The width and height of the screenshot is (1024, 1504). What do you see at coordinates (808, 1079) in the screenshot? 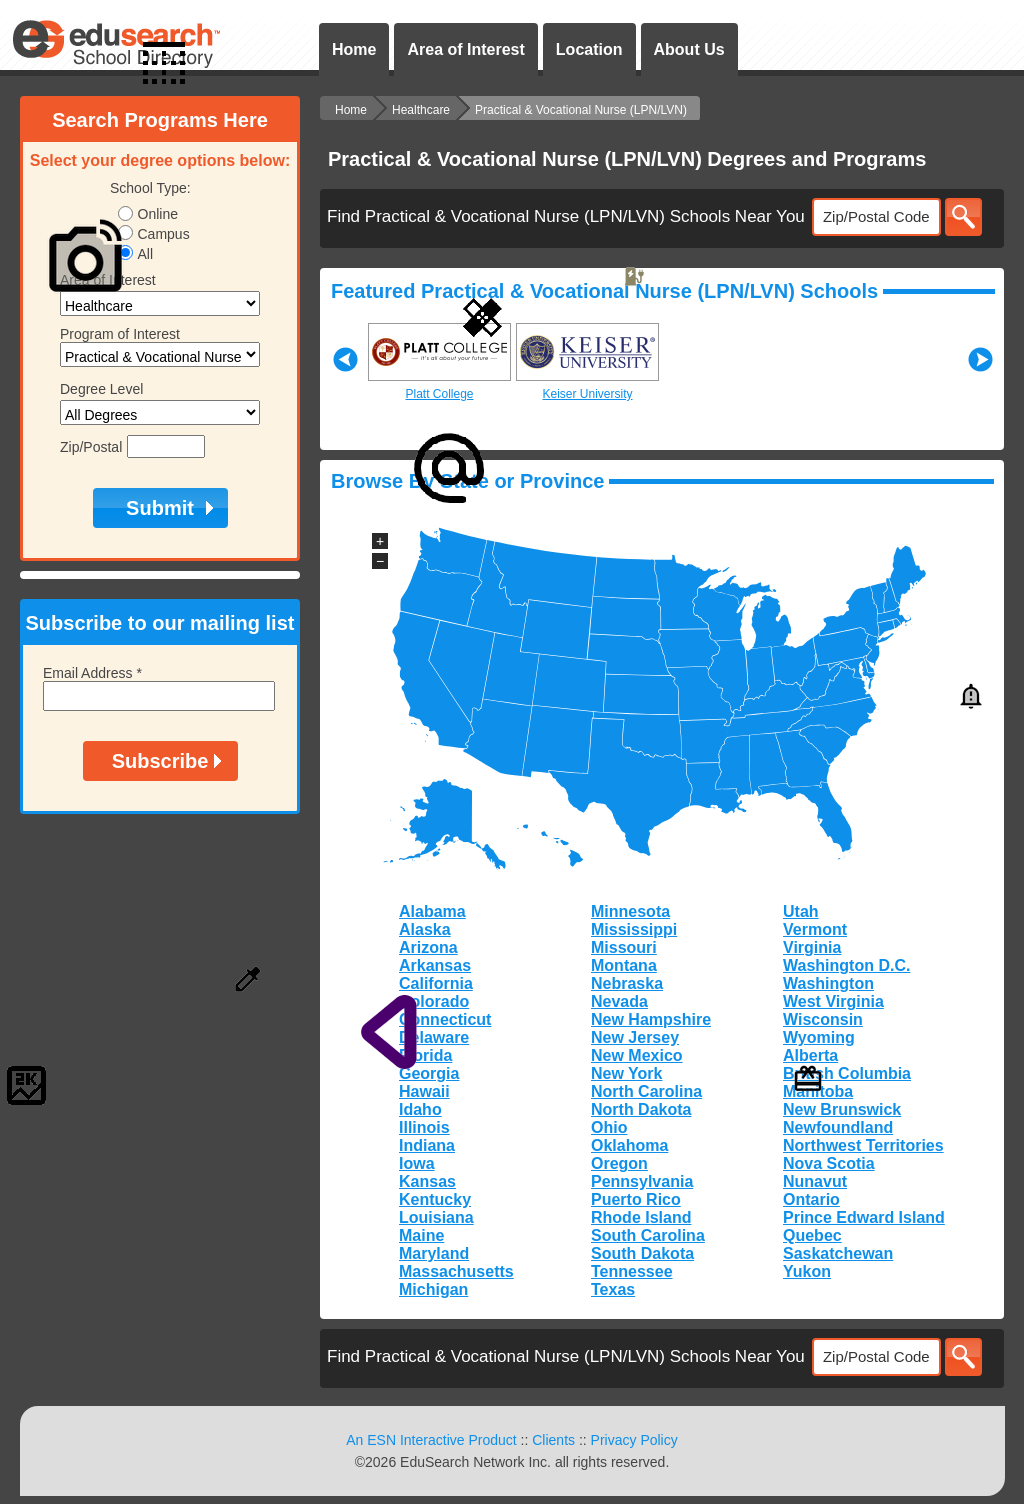
I see `view gift card balance` at bounding box center [808, 1079].